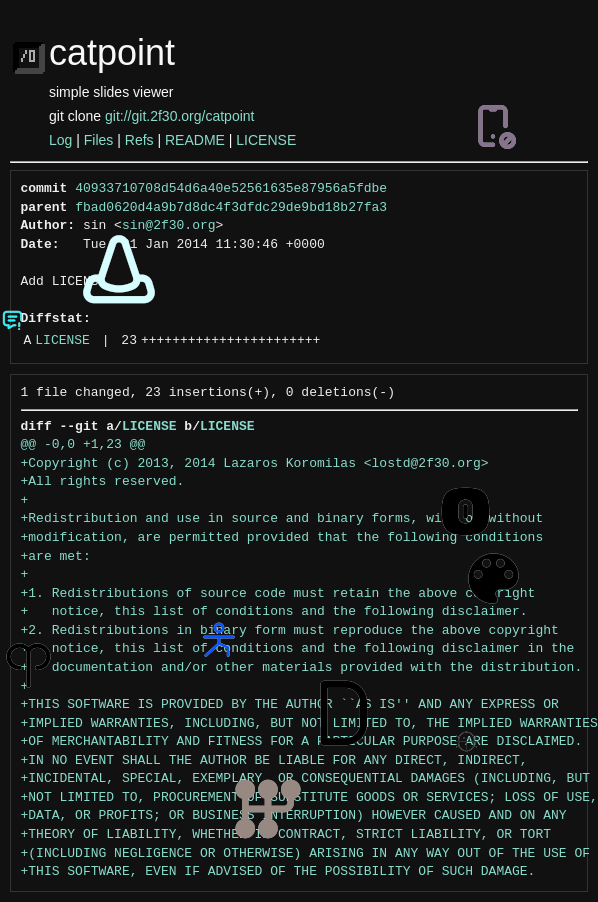  Describe the element at coordinates (342, 713) in the screenshot. I see `represents the letter D in alphabetical navigation` at that location.